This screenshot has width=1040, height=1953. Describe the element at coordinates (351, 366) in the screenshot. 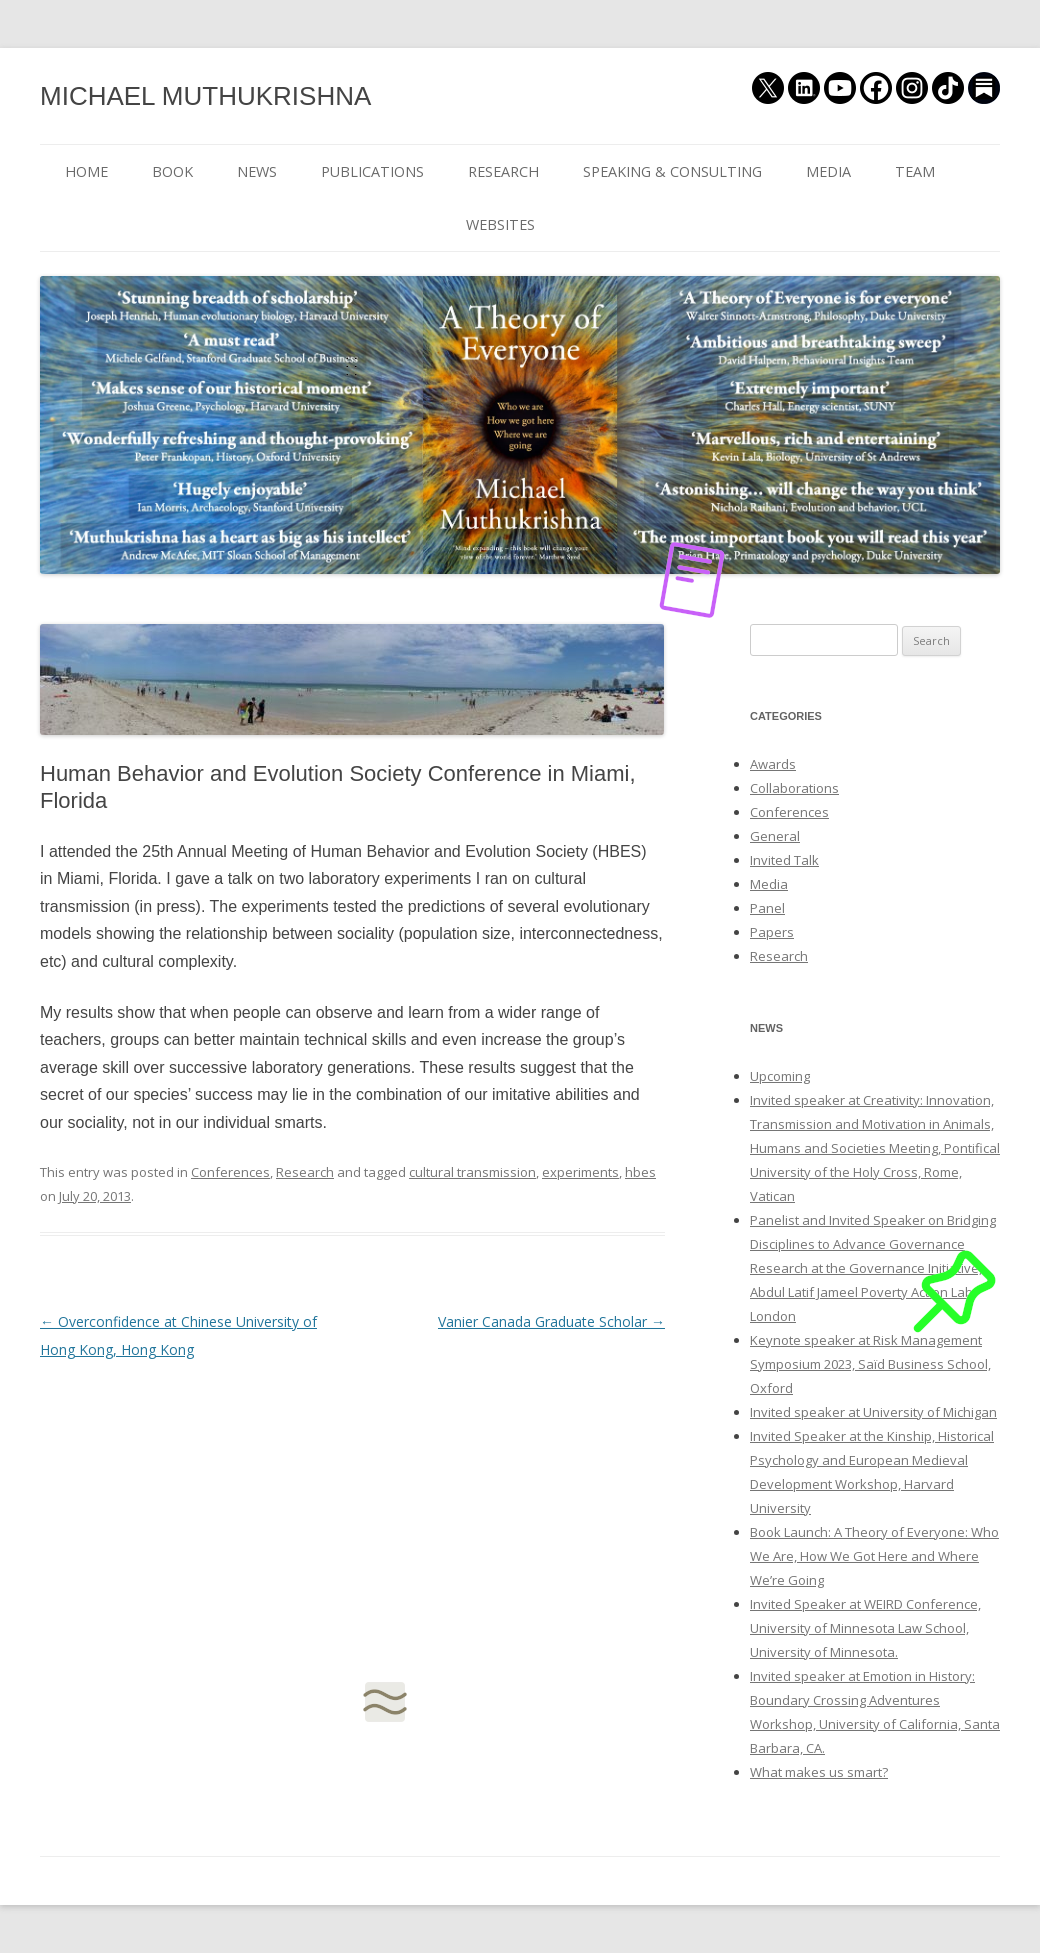

I see `drag to reorder items in a list` at that location.